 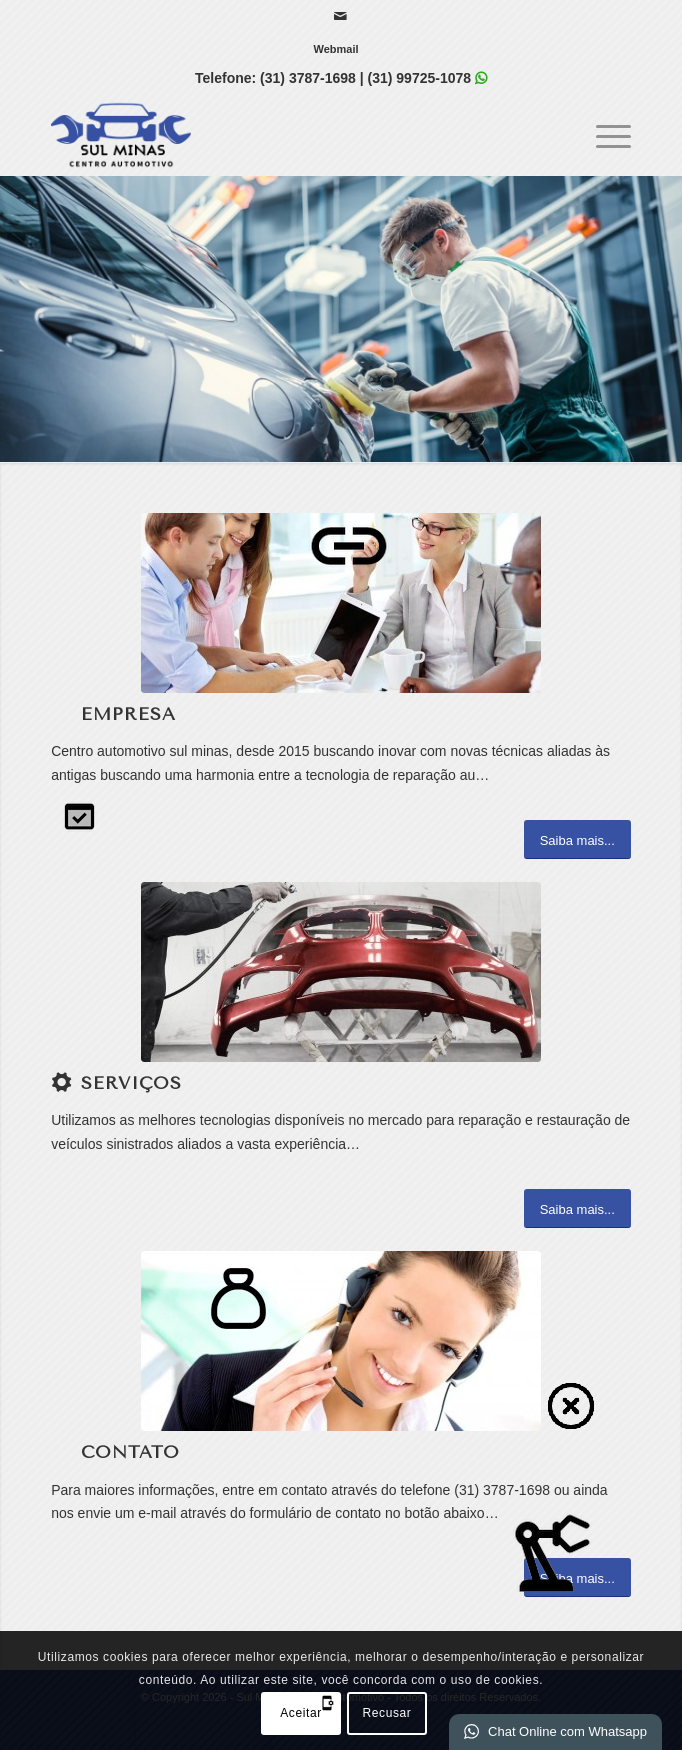 What do you see at coordinates (349, 546) in the screenshot?
I see `copy or share a link` at bounding box center [349, 546].